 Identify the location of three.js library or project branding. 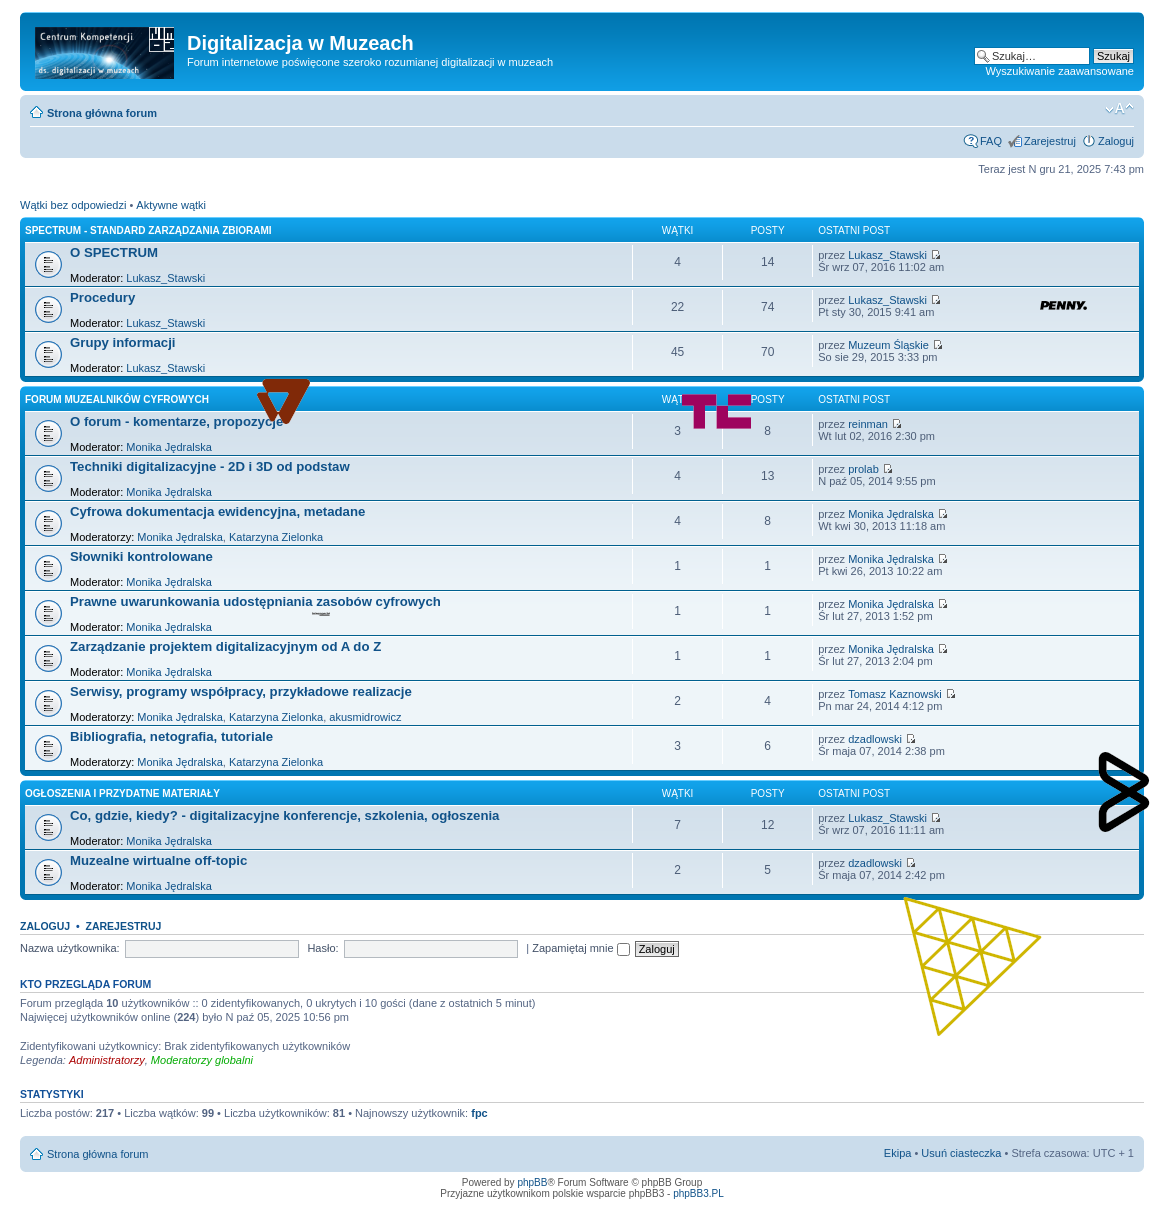
(972, 966).